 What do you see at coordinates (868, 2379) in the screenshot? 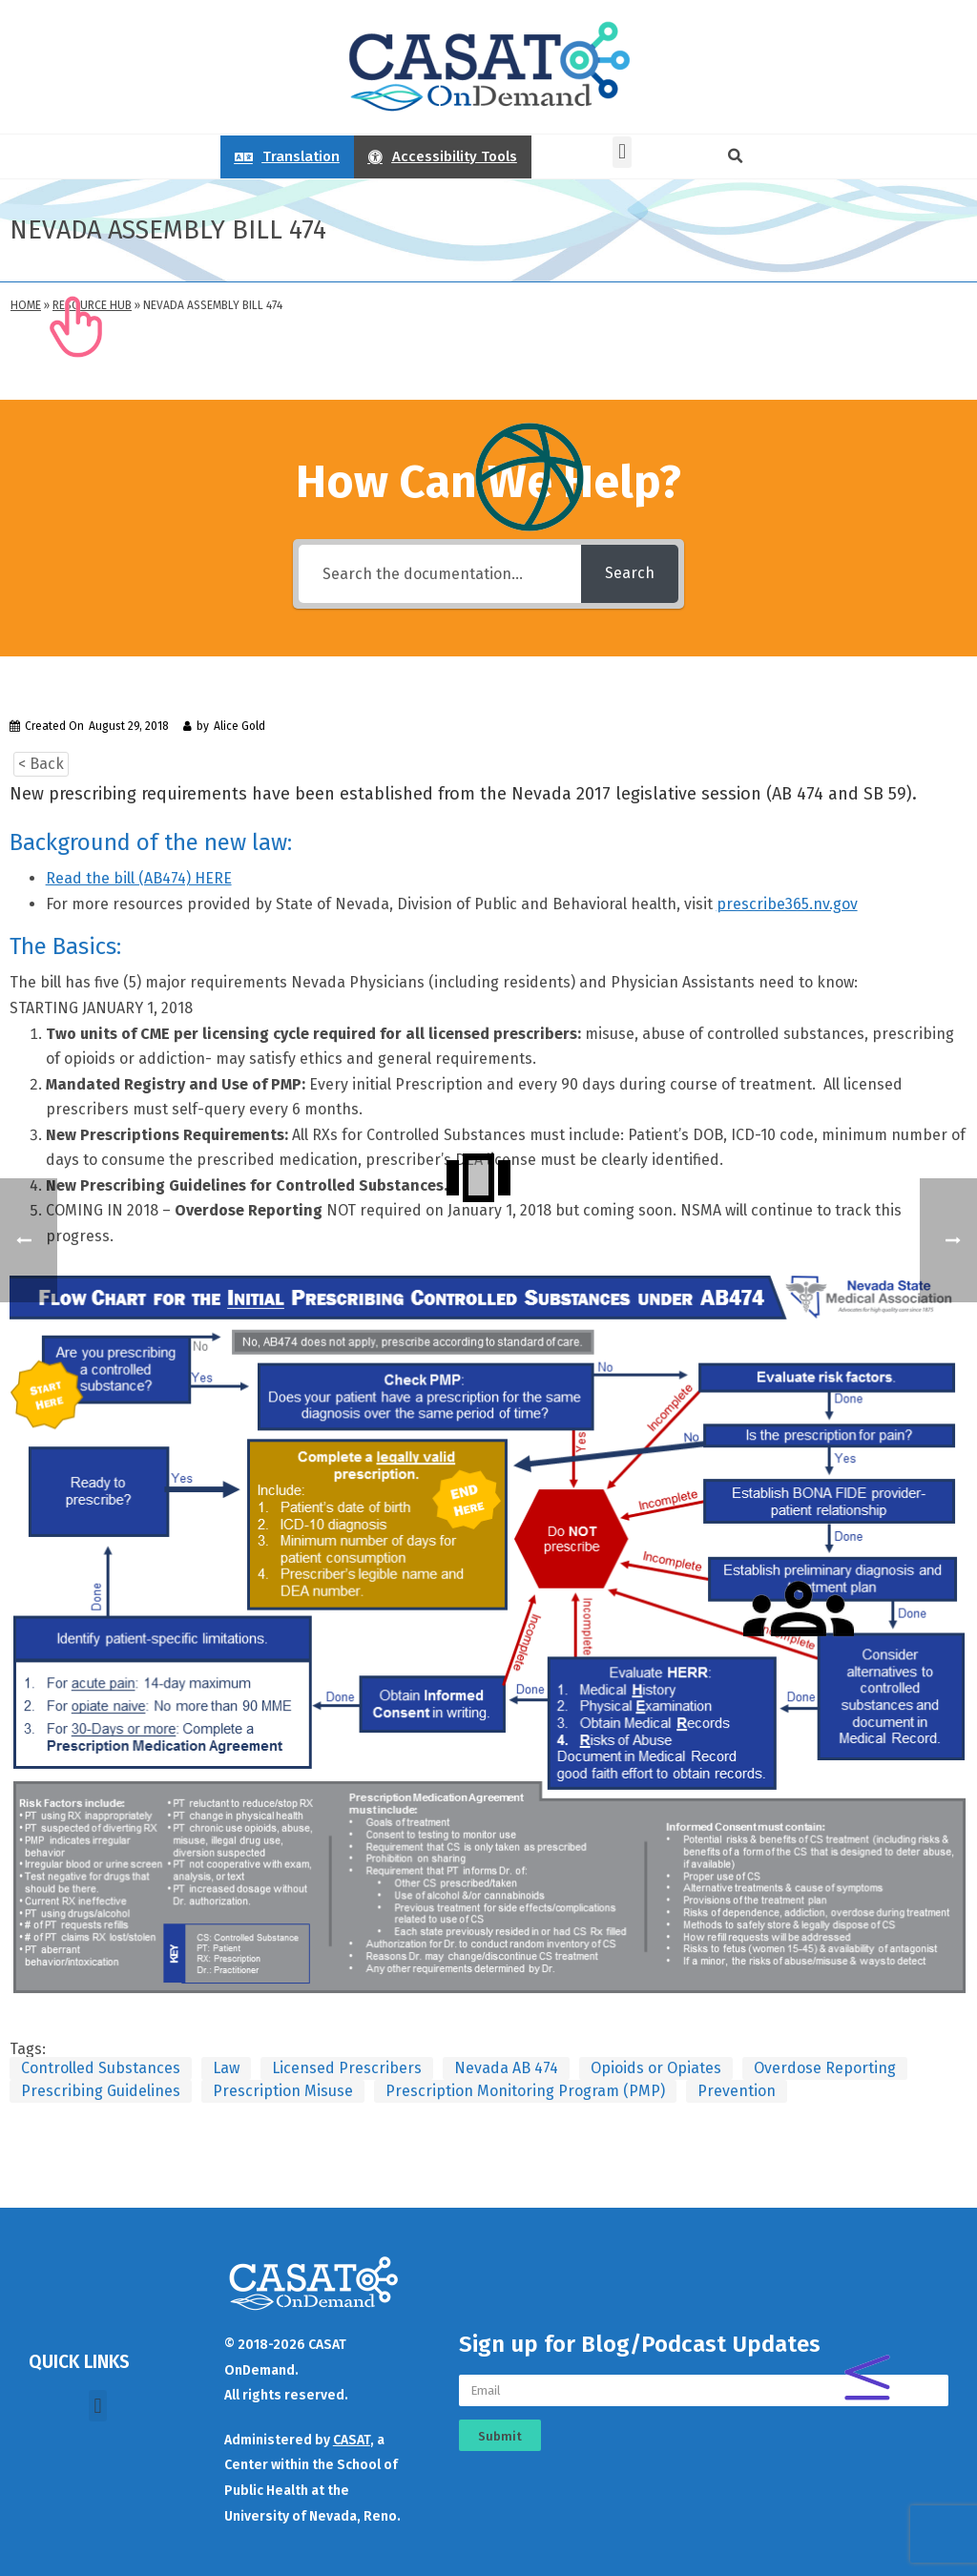
I see `less than or equal to mathematical operator` at bounding box center [868, 2379].